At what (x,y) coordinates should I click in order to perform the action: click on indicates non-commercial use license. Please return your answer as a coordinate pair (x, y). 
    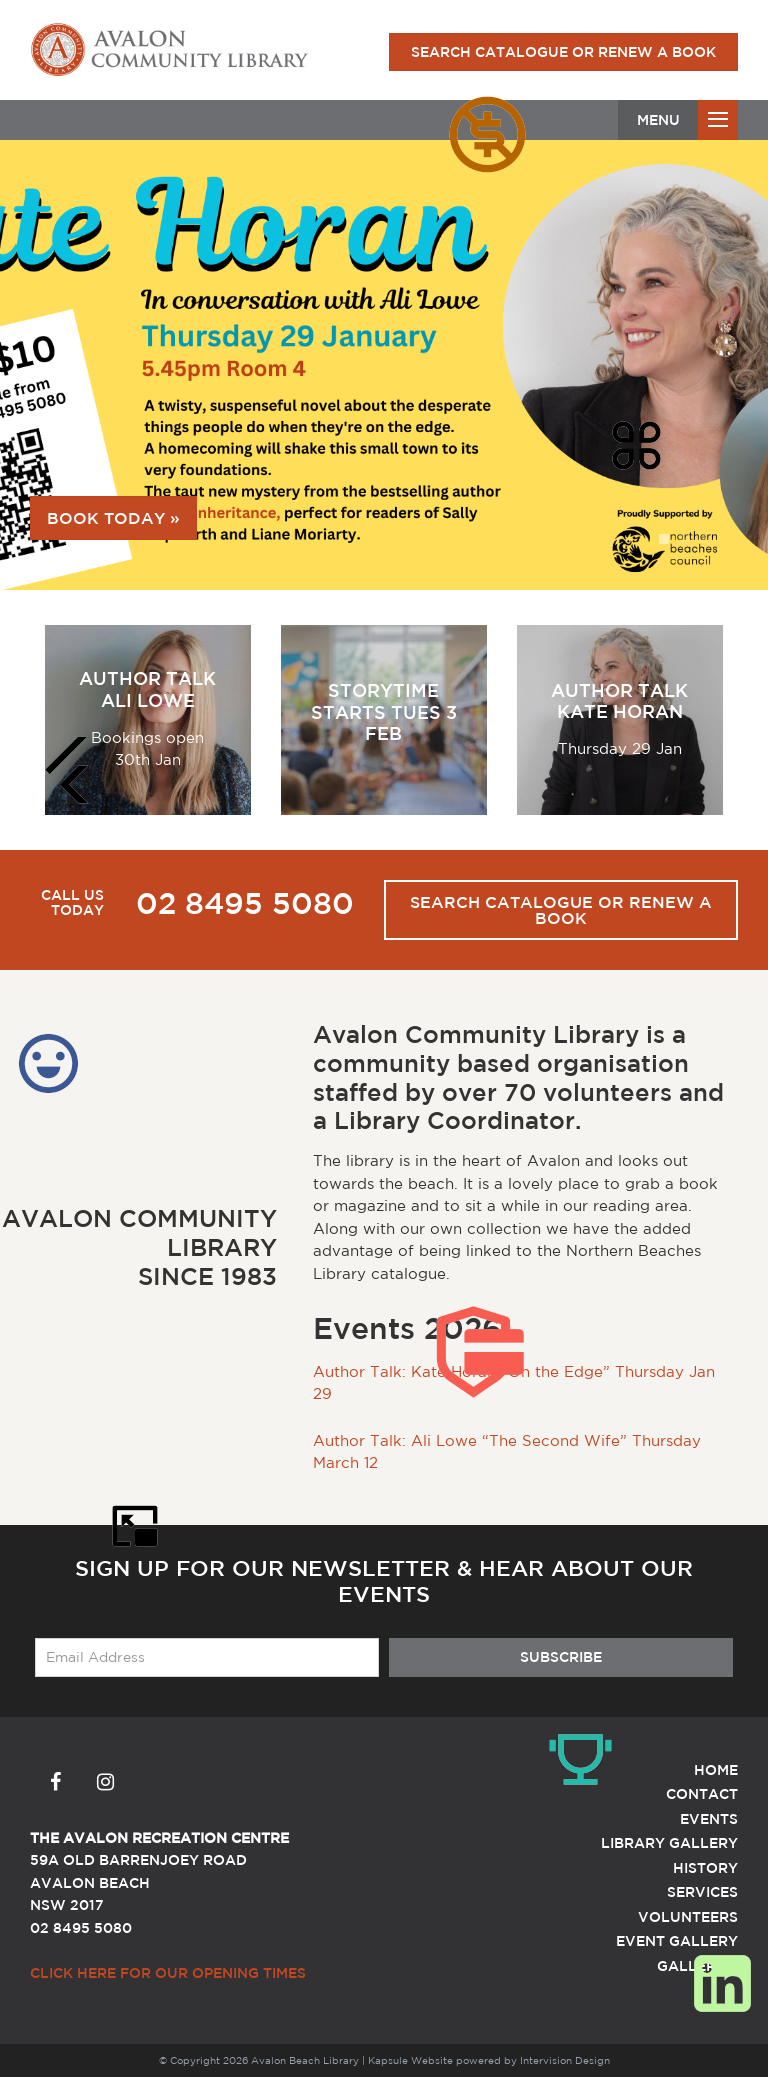
    Looking at the image, I should click on (487, 134).